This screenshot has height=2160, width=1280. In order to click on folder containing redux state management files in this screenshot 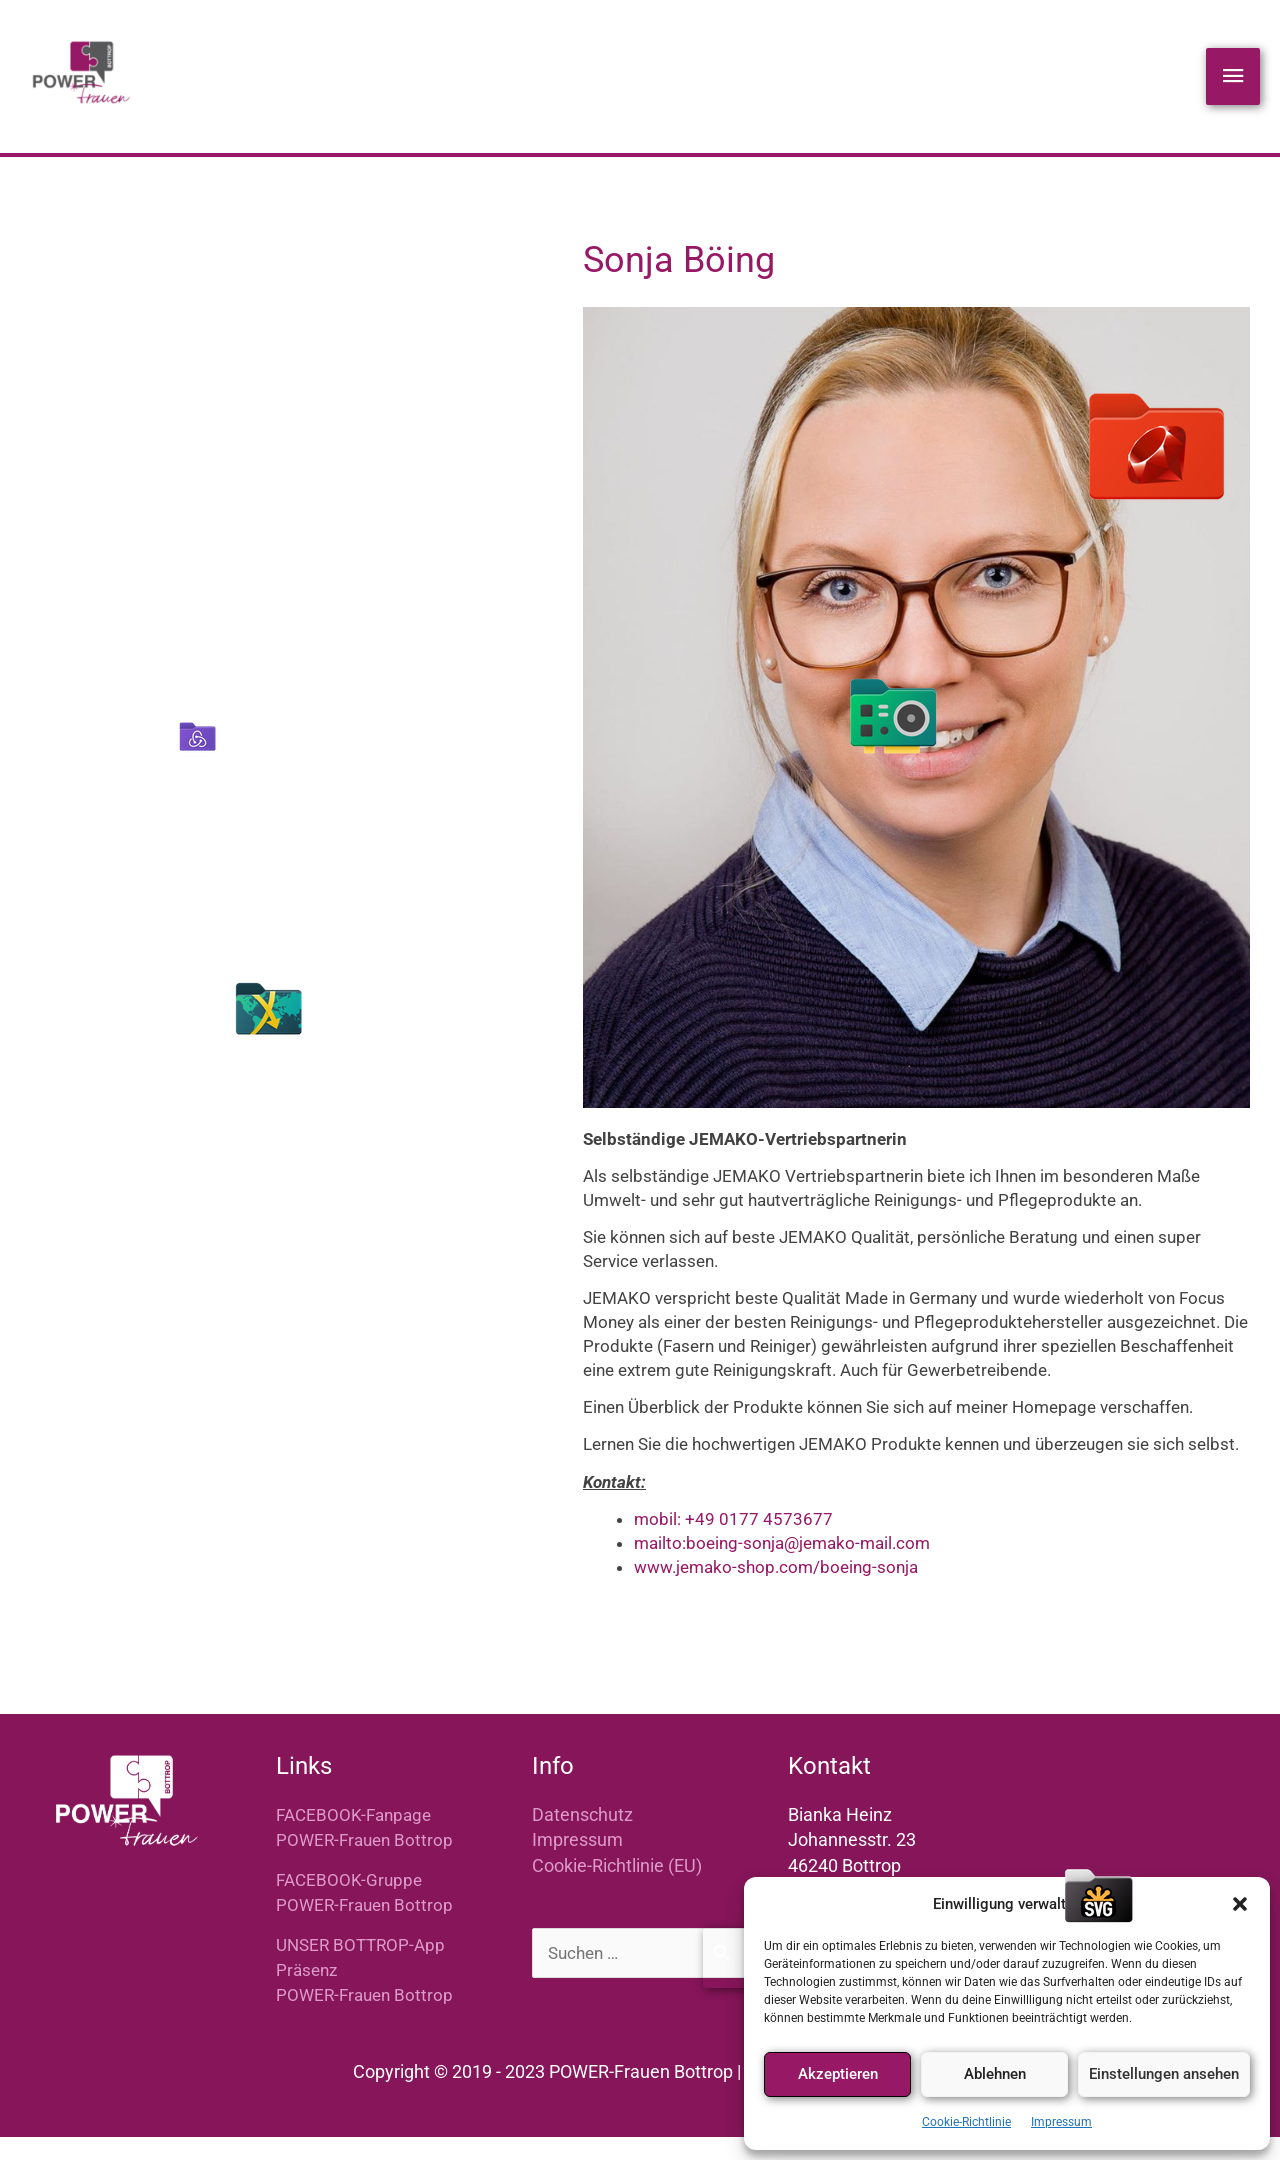, I will do `click(197, 737)`.